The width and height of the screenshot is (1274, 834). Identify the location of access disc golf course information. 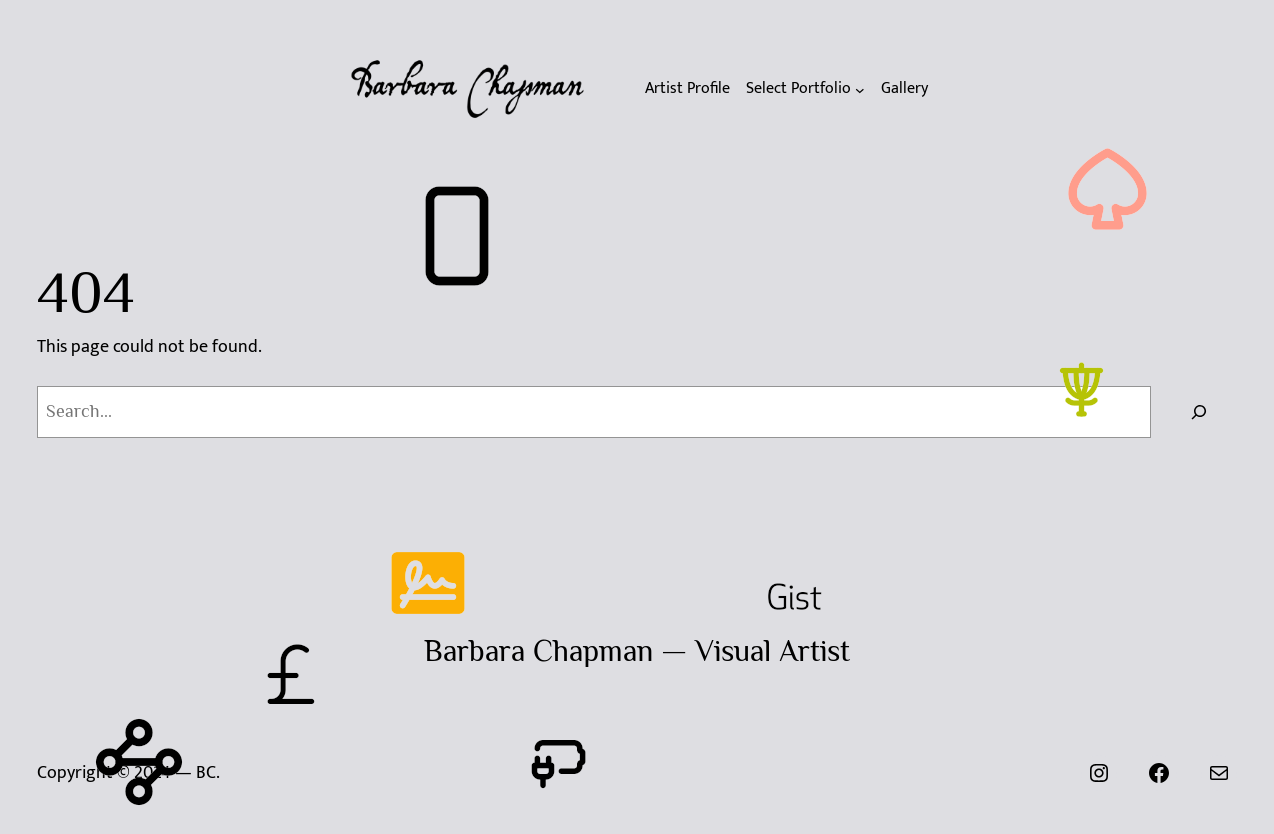
(1081, 389).